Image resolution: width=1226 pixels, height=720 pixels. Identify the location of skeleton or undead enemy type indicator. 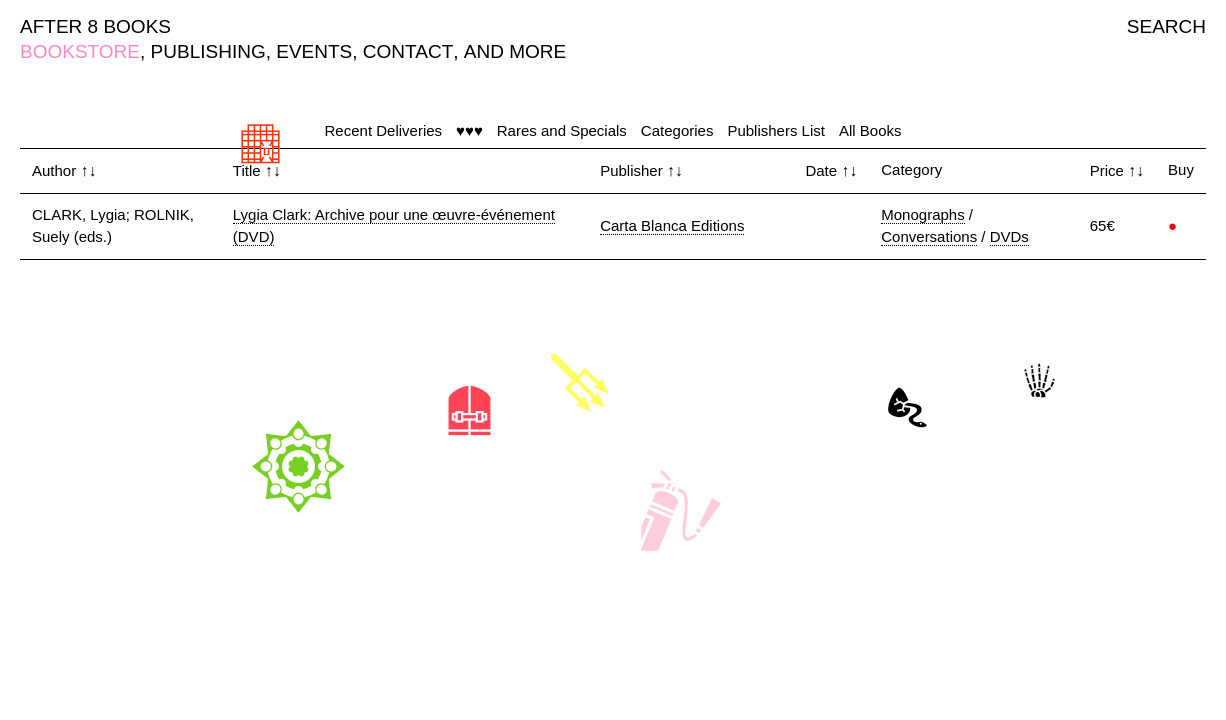
(1039, 380).